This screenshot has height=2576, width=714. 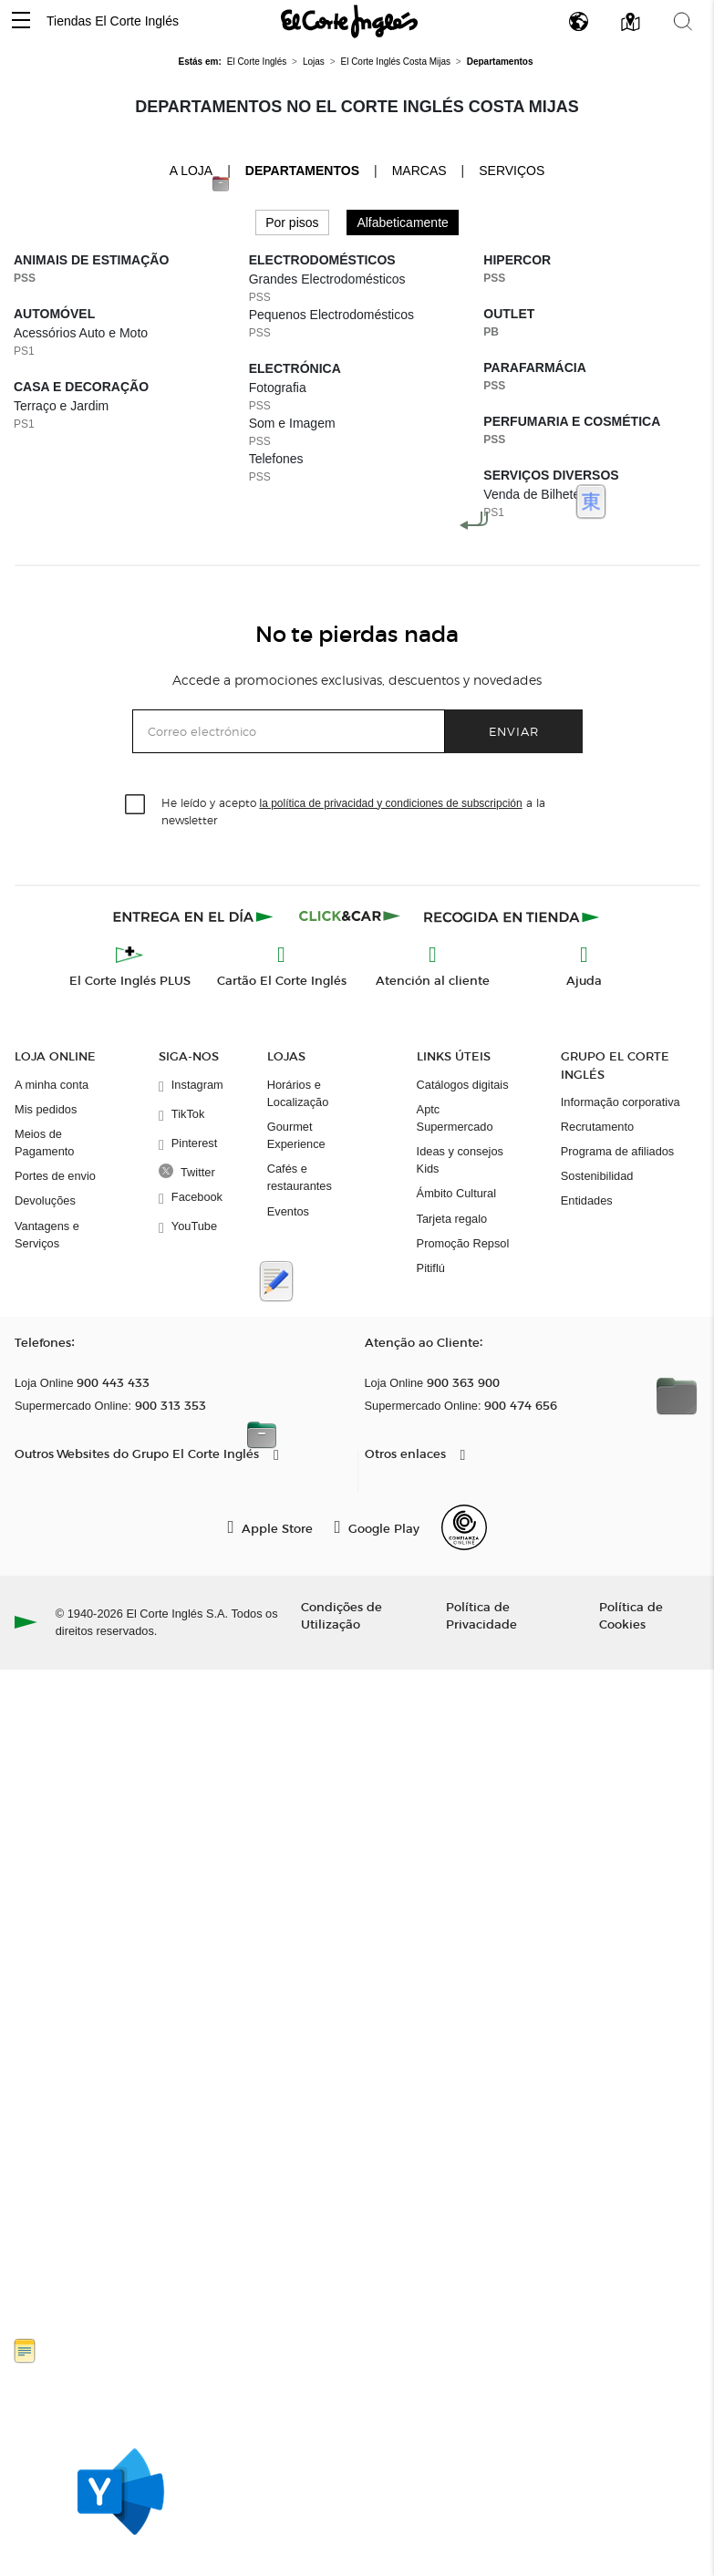 I want to click on launch gnome mahjongg tile matching game, so click(x=591, y=502).